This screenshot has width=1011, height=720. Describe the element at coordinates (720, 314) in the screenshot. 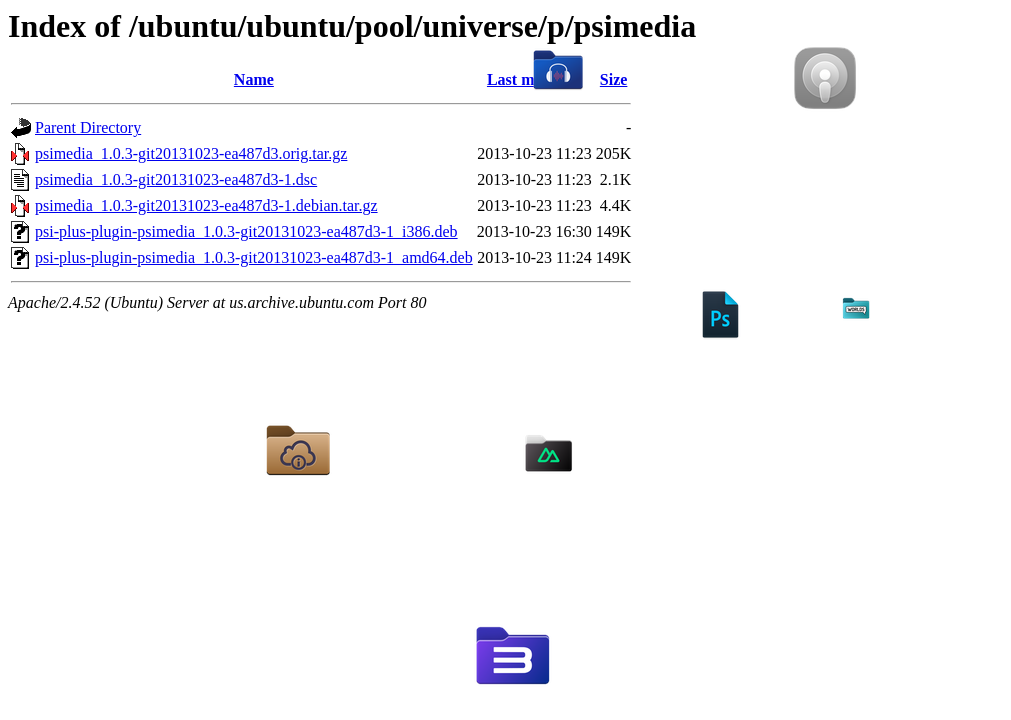

I see `a photoshop document file` at that location.